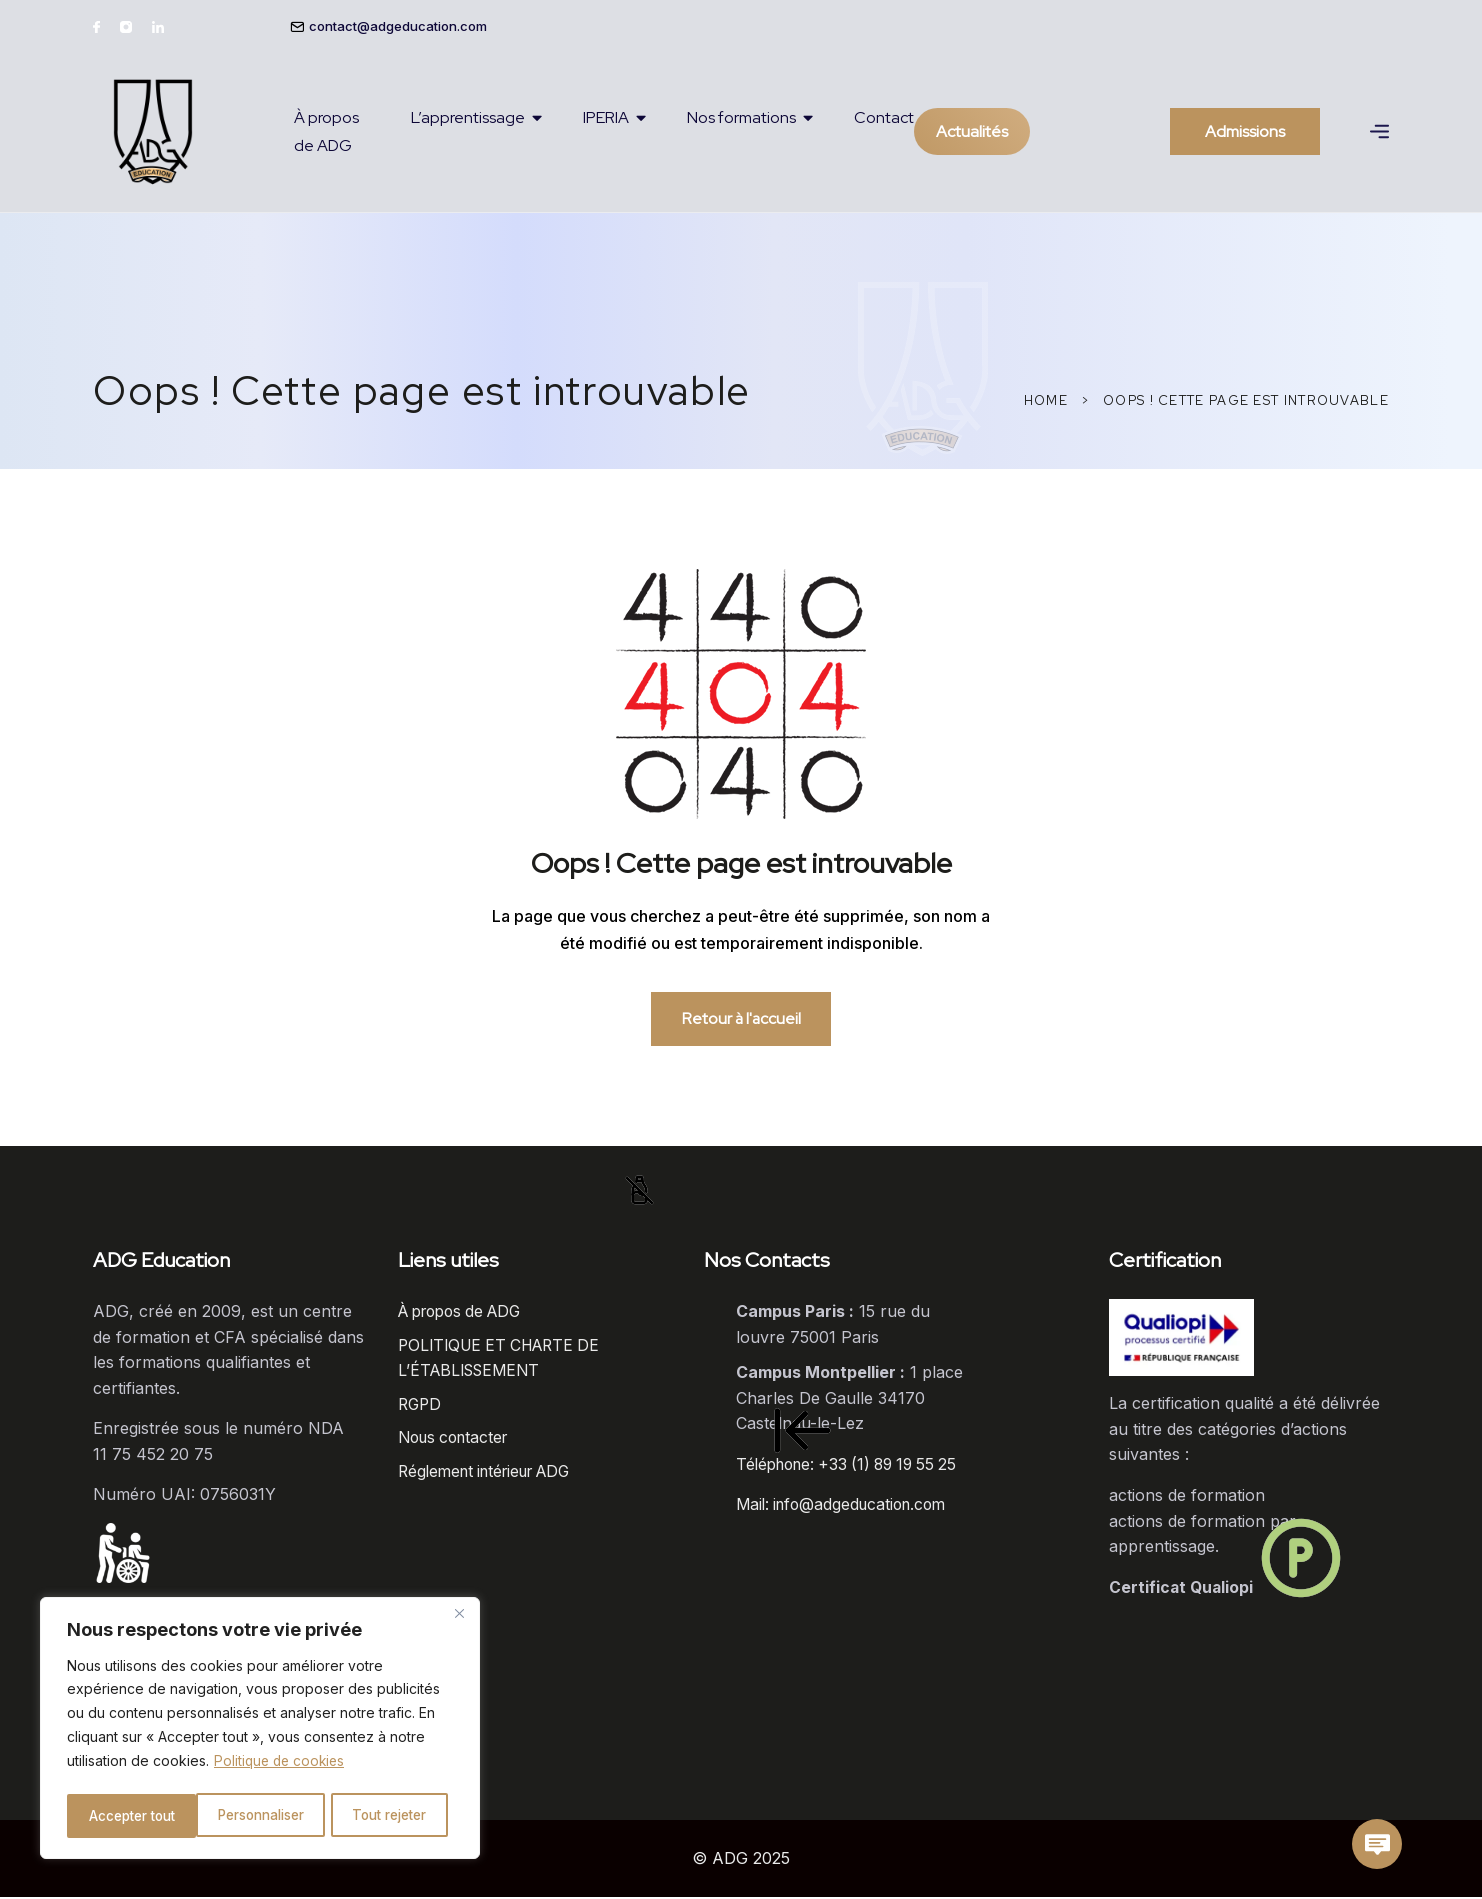 This screenshot has height=1899, width=1482. I want to click on navigate to the beginning of content, so click(802, 1430).